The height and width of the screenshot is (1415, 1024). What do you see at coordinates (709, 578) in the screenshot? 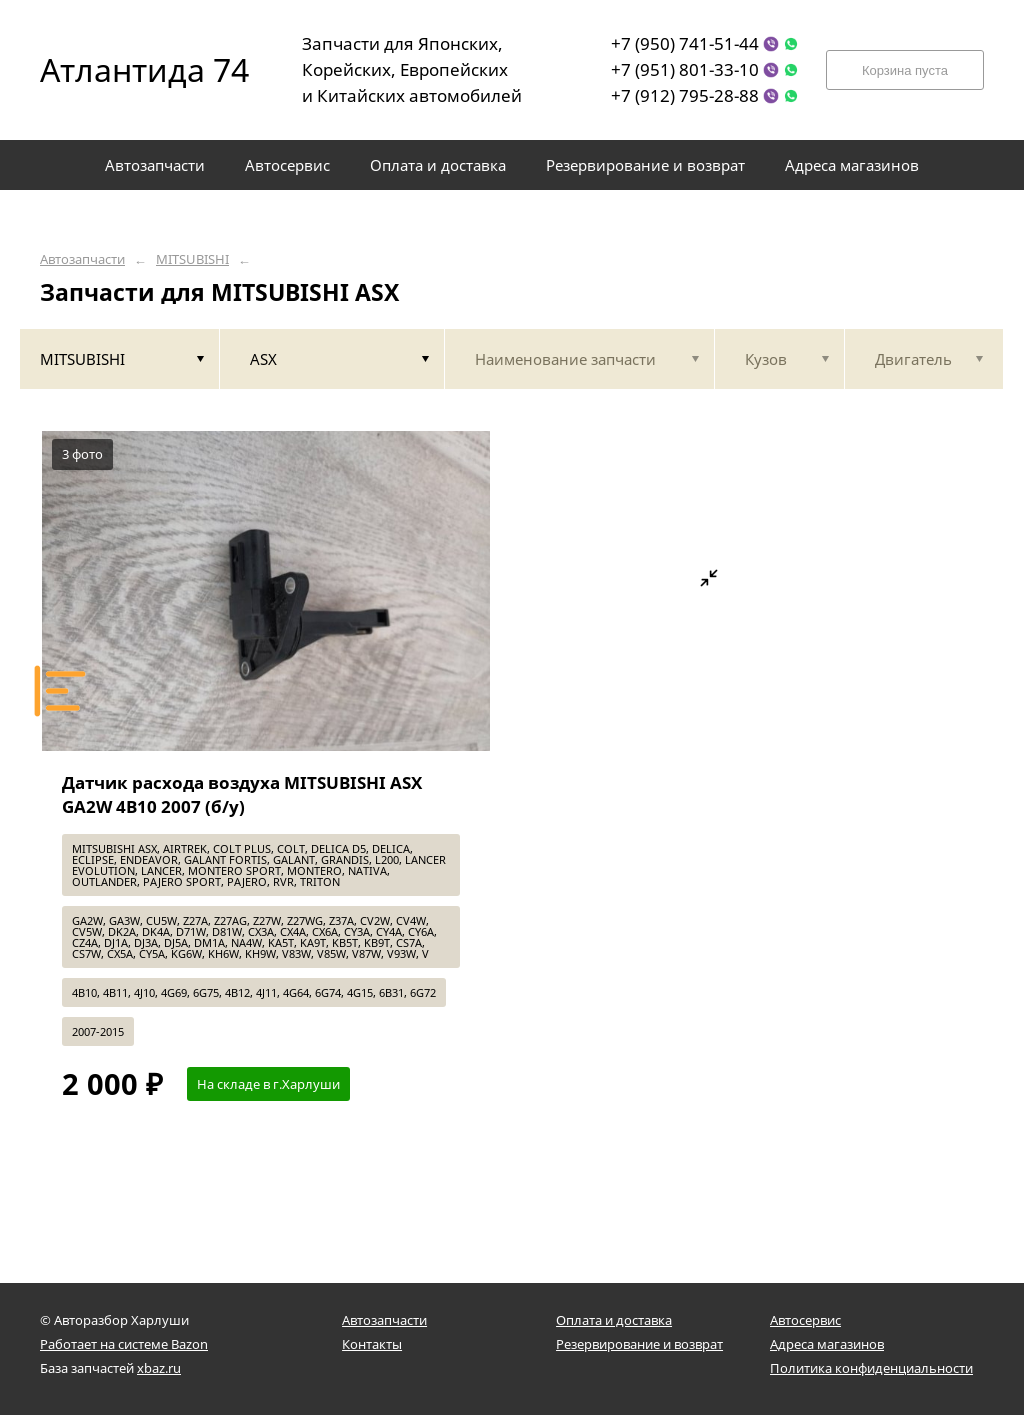
I see `minimize or collapse the current window` at bounding box center [709, 578].